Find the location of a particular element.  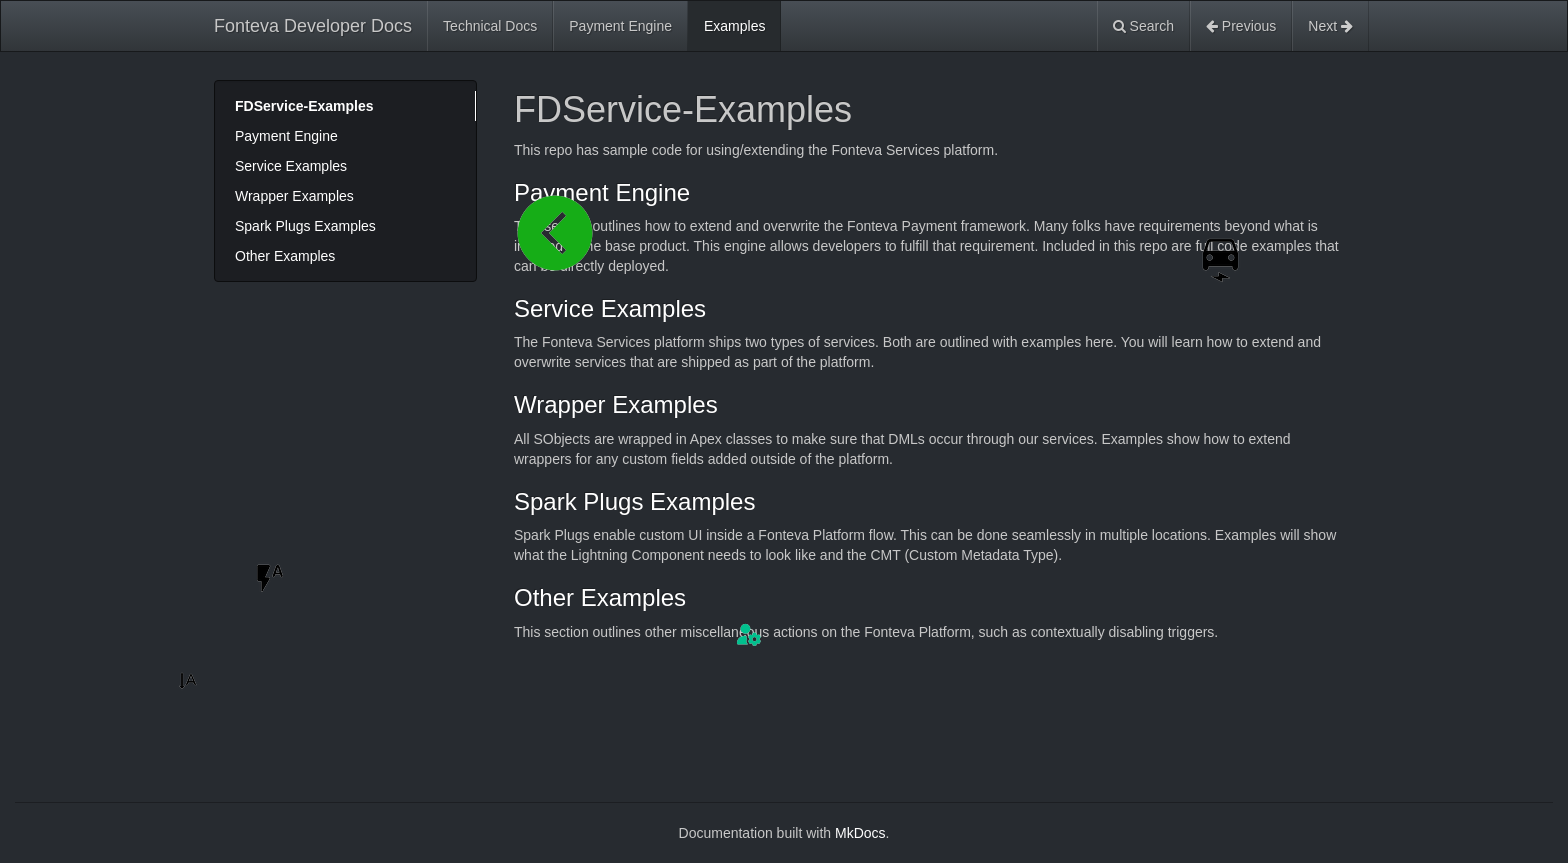

access user settings or preferences is located at coordinates (748, 634).